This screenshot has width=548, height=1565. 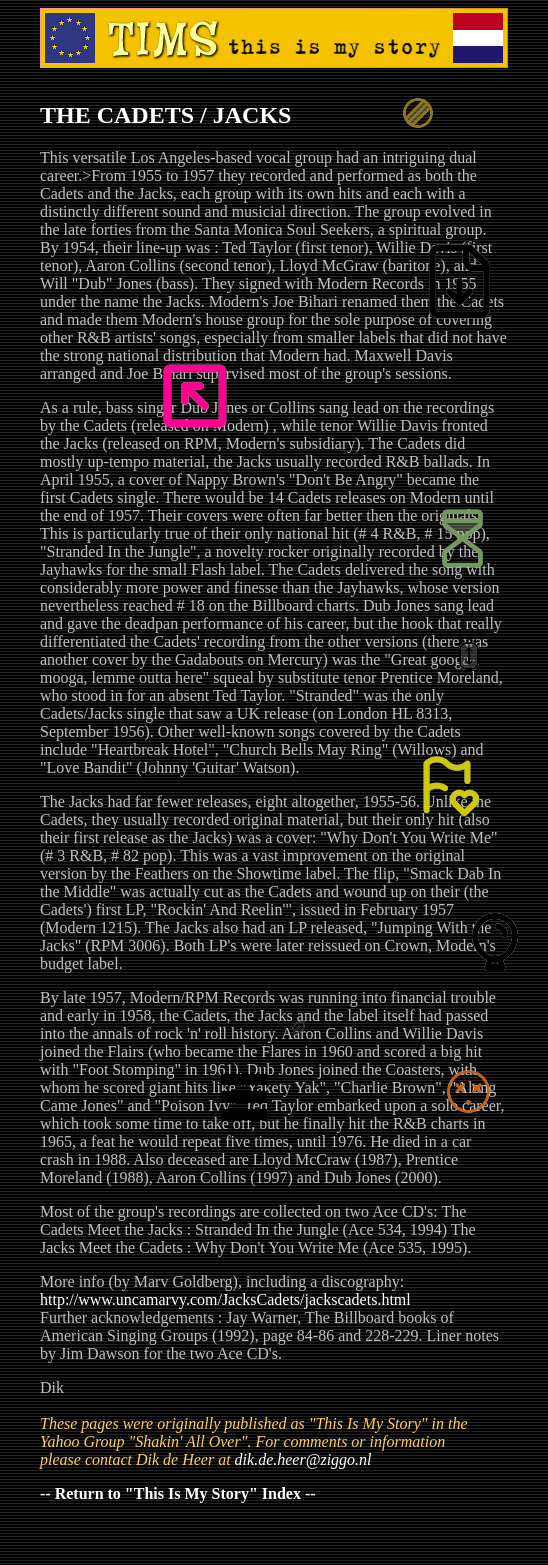 I want to click on celebrate an event or milestone, so click(x=495, y=942).